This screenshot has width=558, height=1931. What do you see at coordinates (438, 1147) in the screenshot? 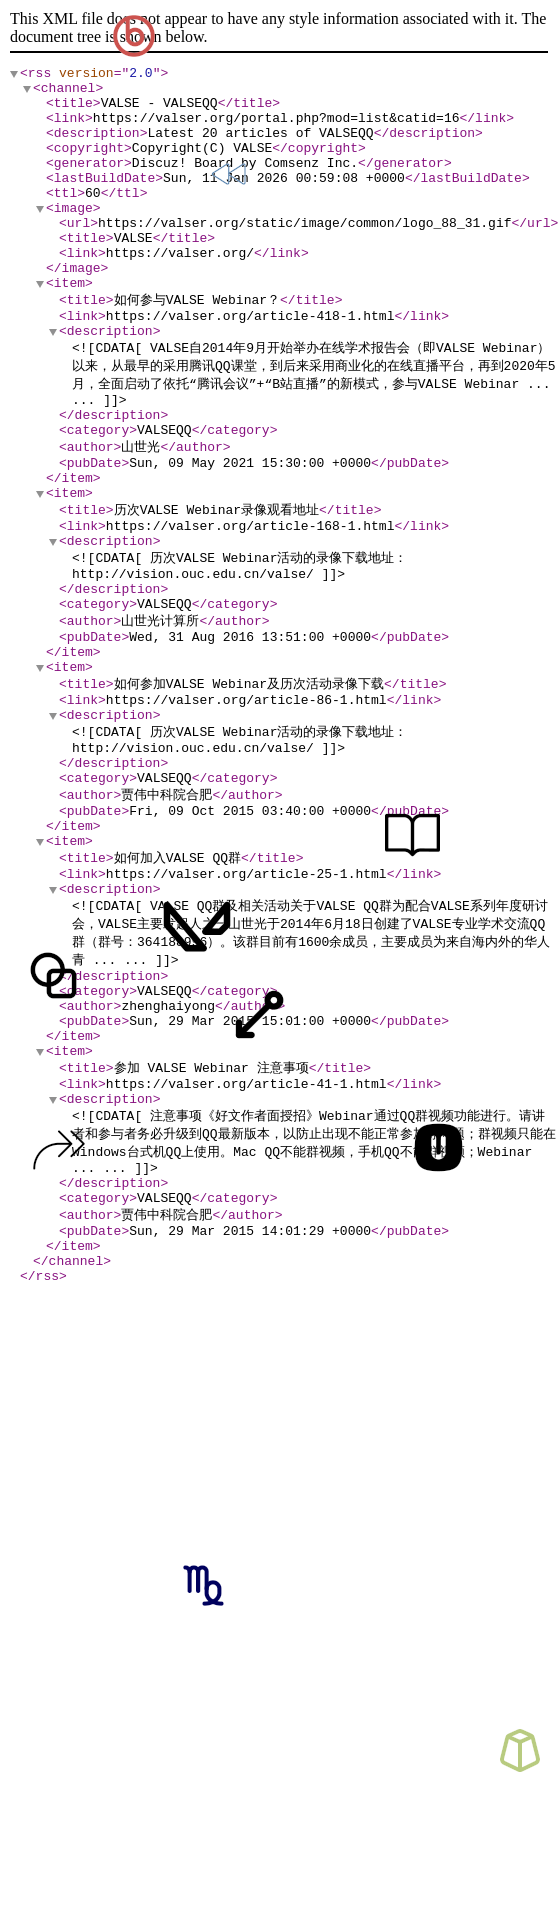
I see `indicates an unread item or status` at bounding box center [438, 1147].